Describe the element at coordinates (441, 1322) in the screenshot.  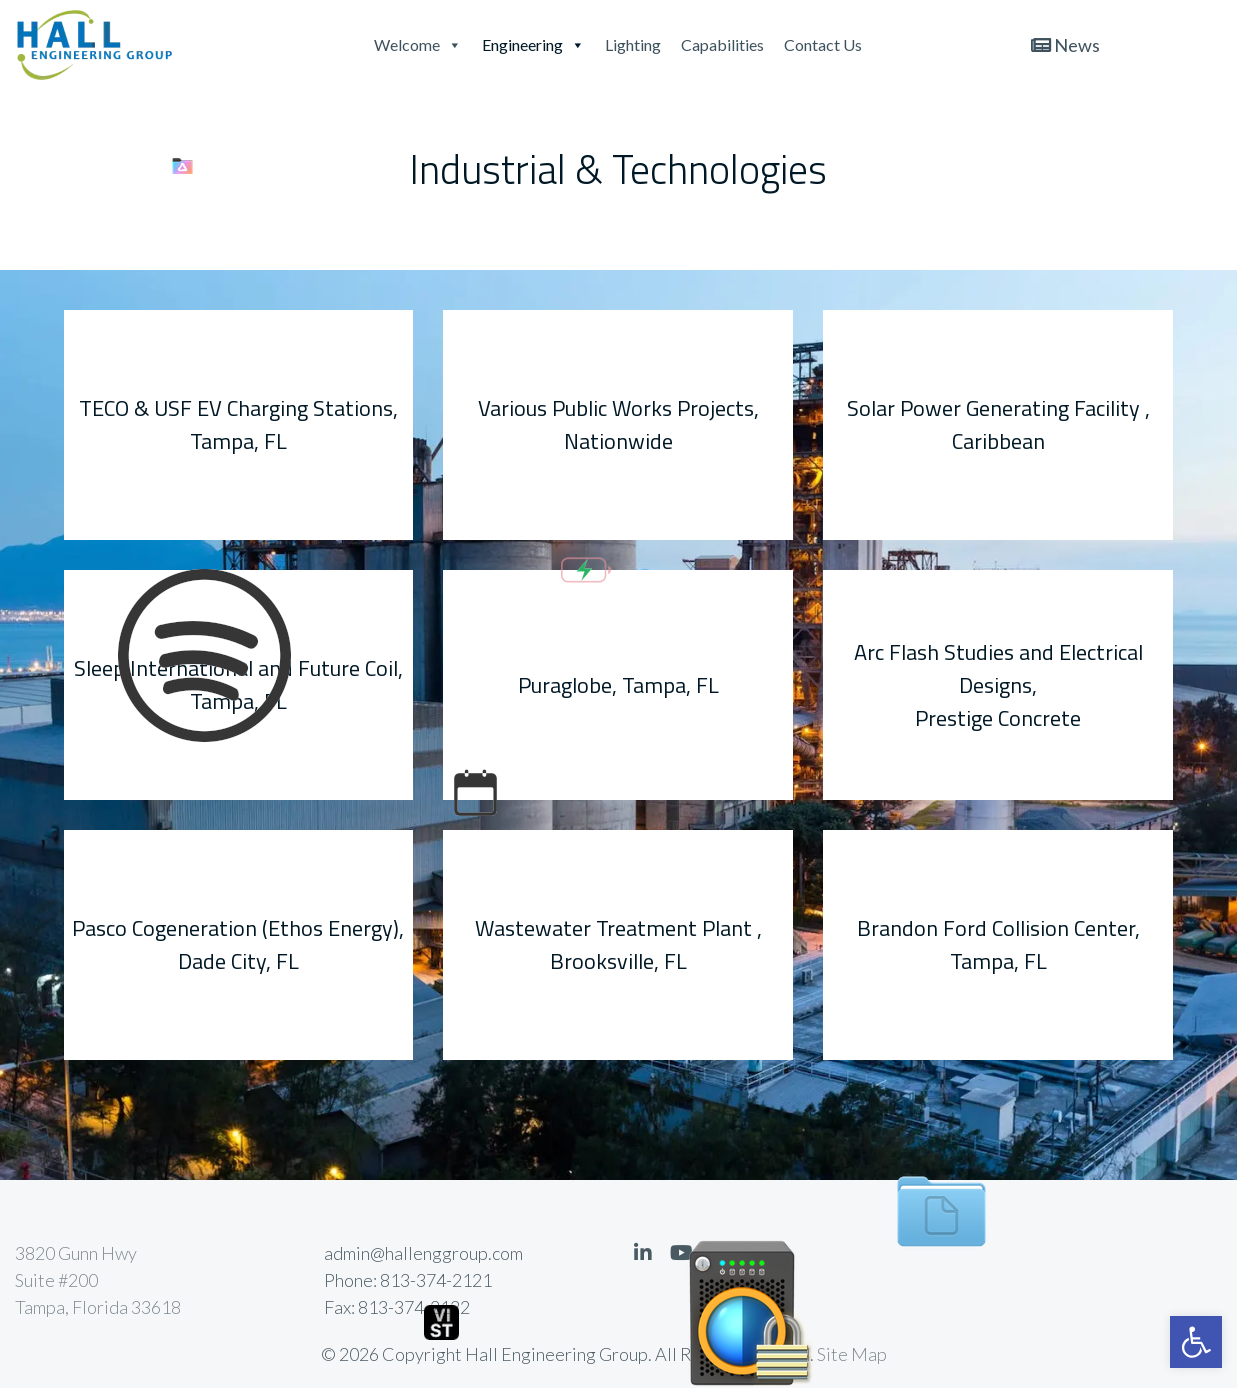
I see `vietnamese input method - simple telex keyboard` at that location.